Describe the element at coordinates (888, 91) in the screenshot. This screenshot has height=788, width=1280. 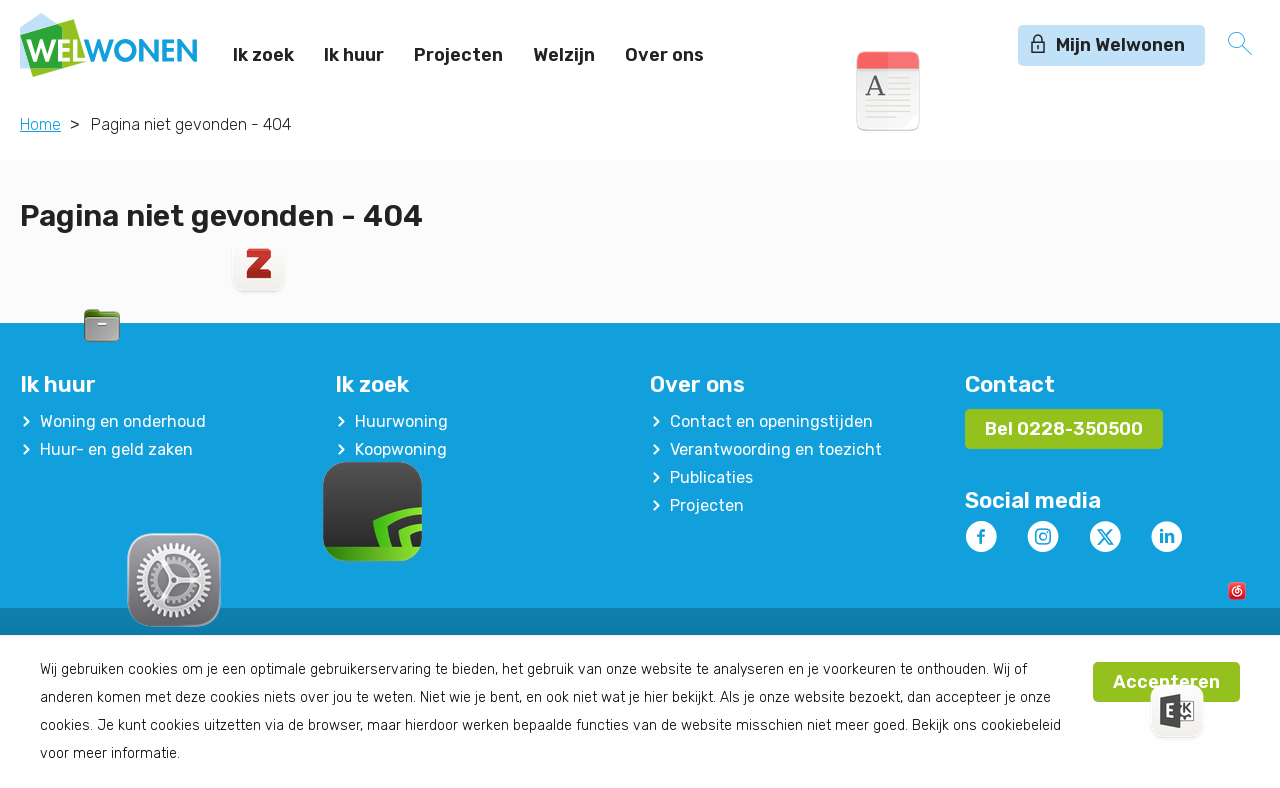
I see `open the gnome books e-reader application` at that location.